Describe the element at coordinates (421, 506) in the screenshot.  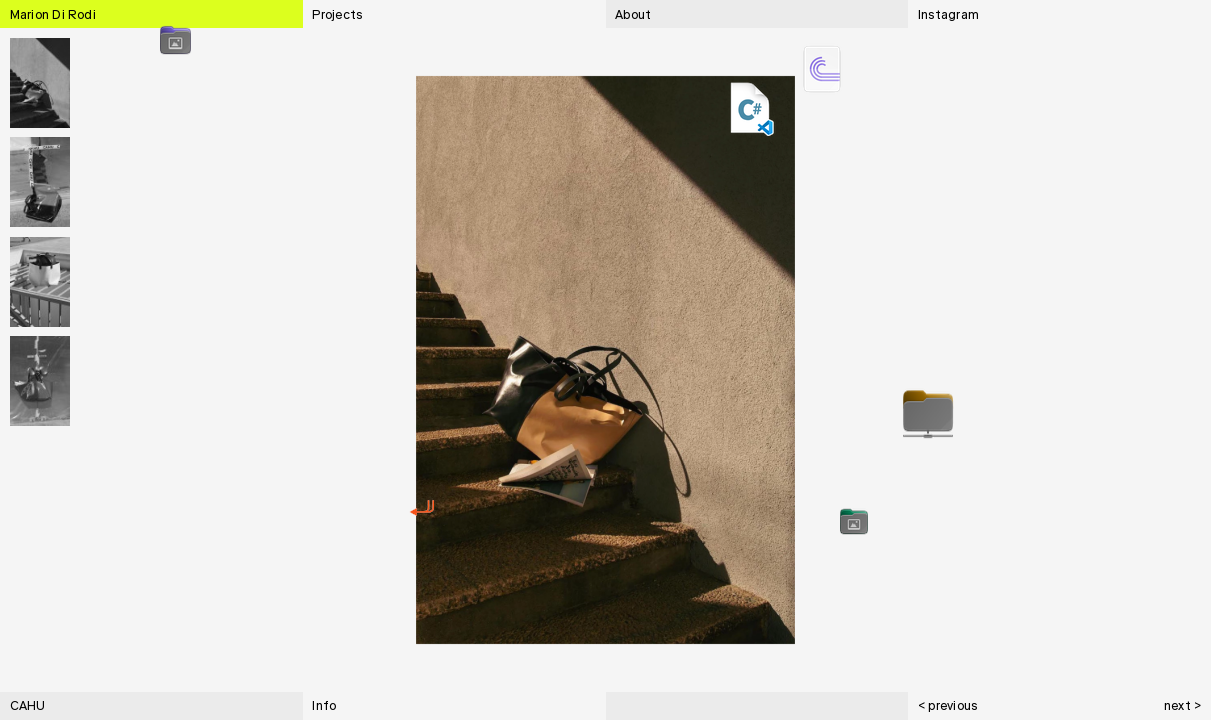
I see `reply to all recipients of an email` at that location.